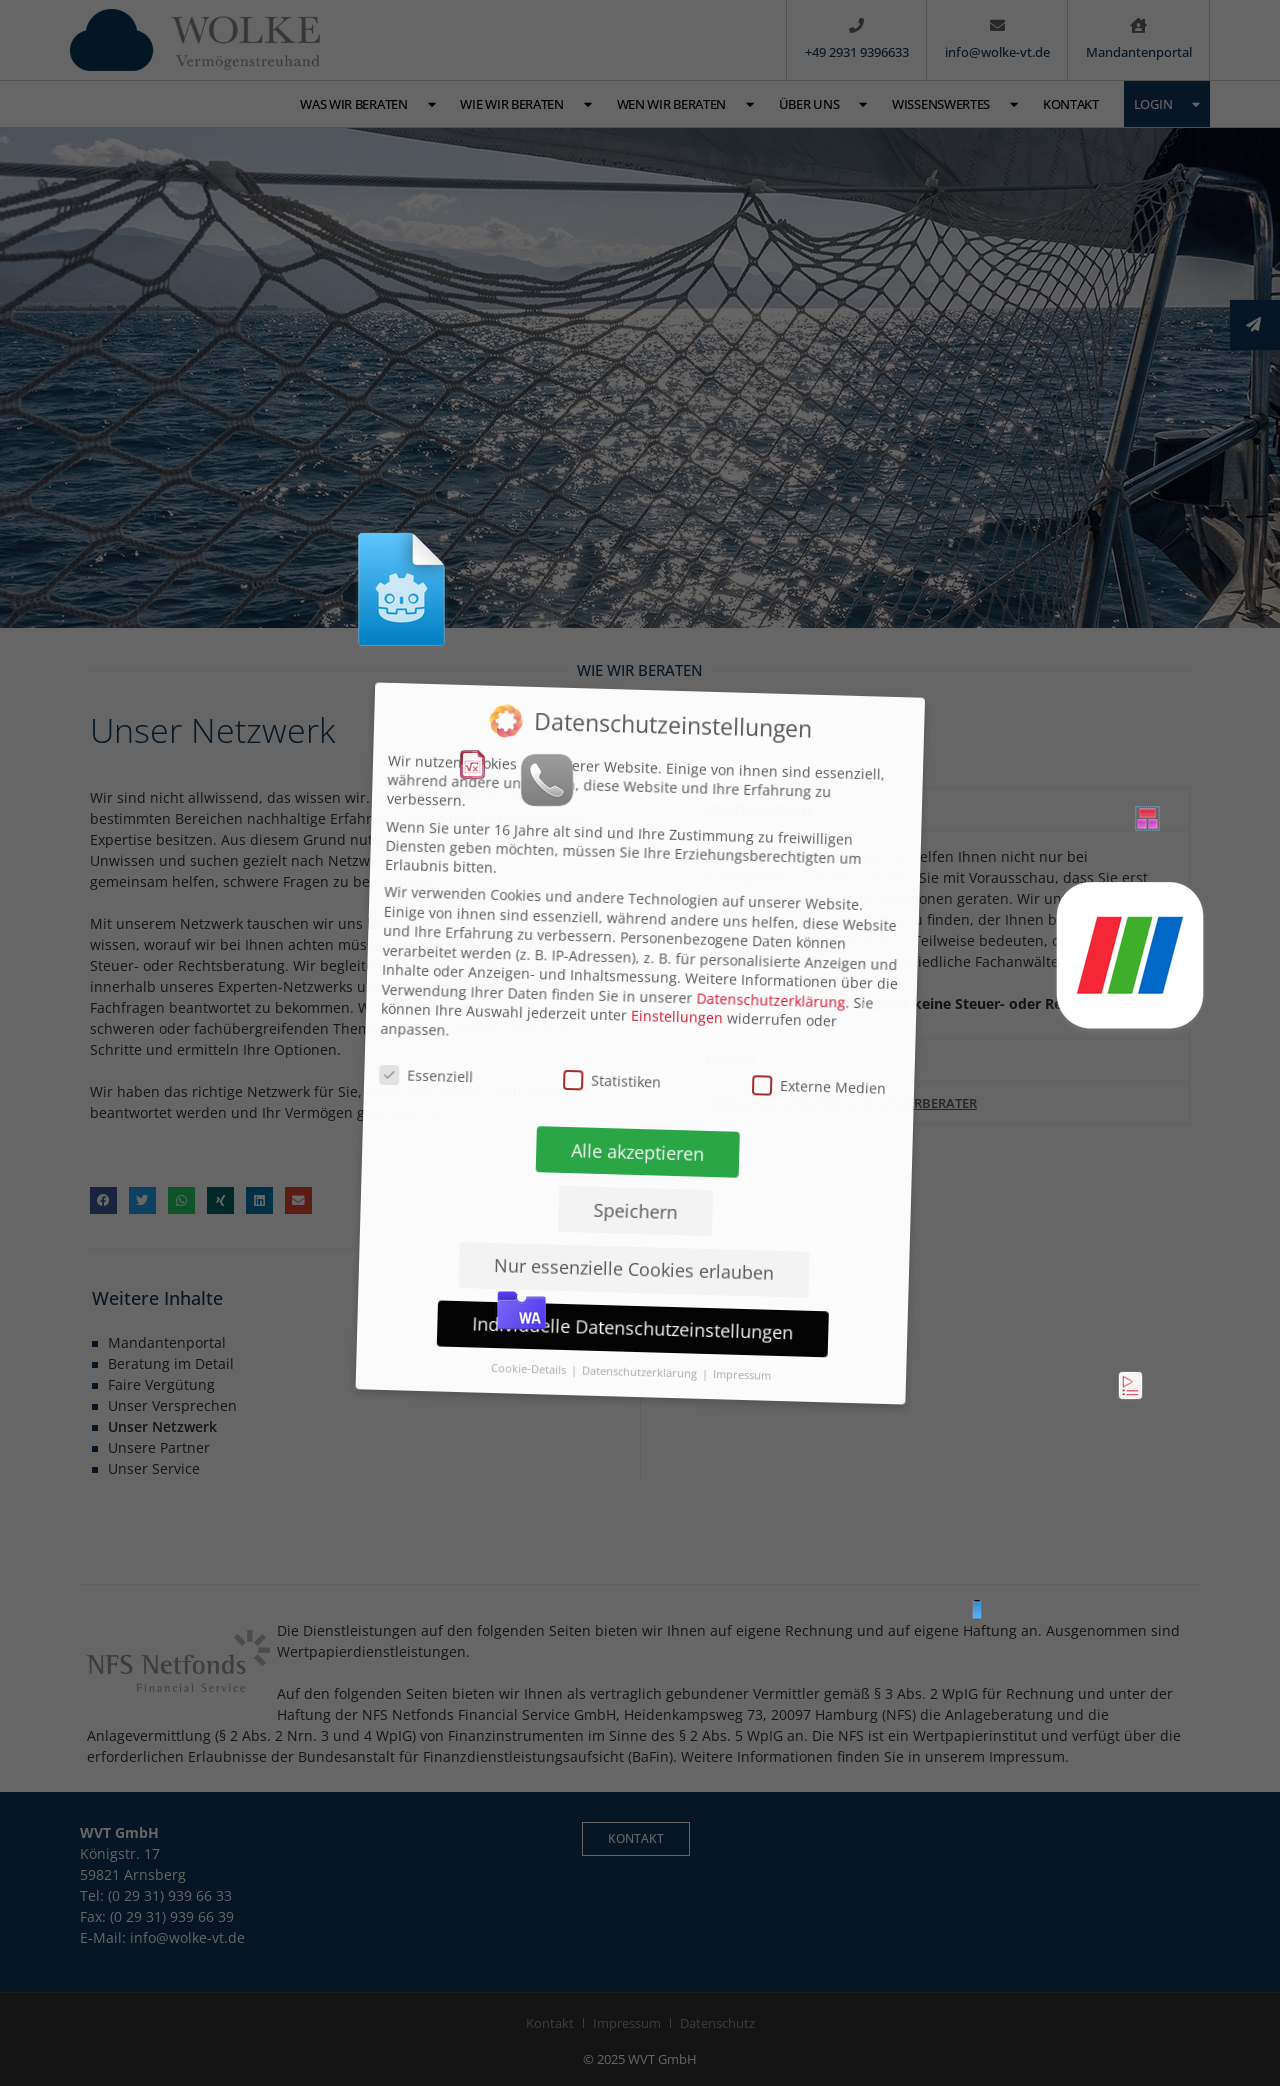 The width and height of the screenshot is (1280, 2086). I want to click on iPhone 12 mini device icon, so click(977, 1610).